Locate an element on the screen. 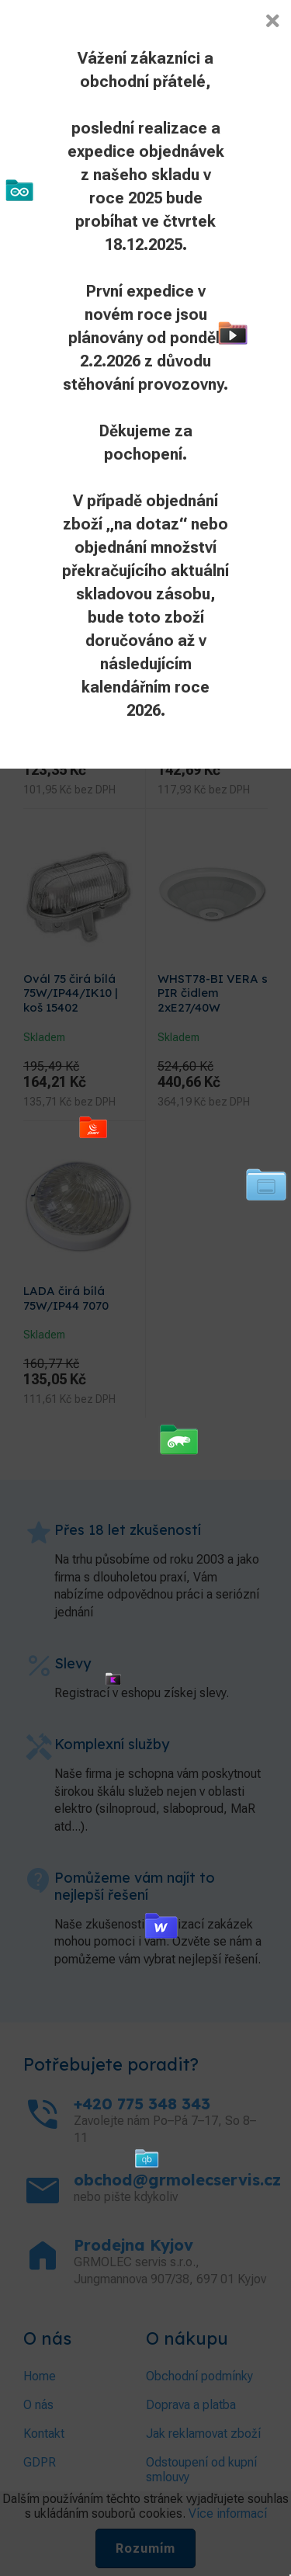 This screenshot has height=2576, width=291. open your movie files folder is located at coordinates (233, 334).